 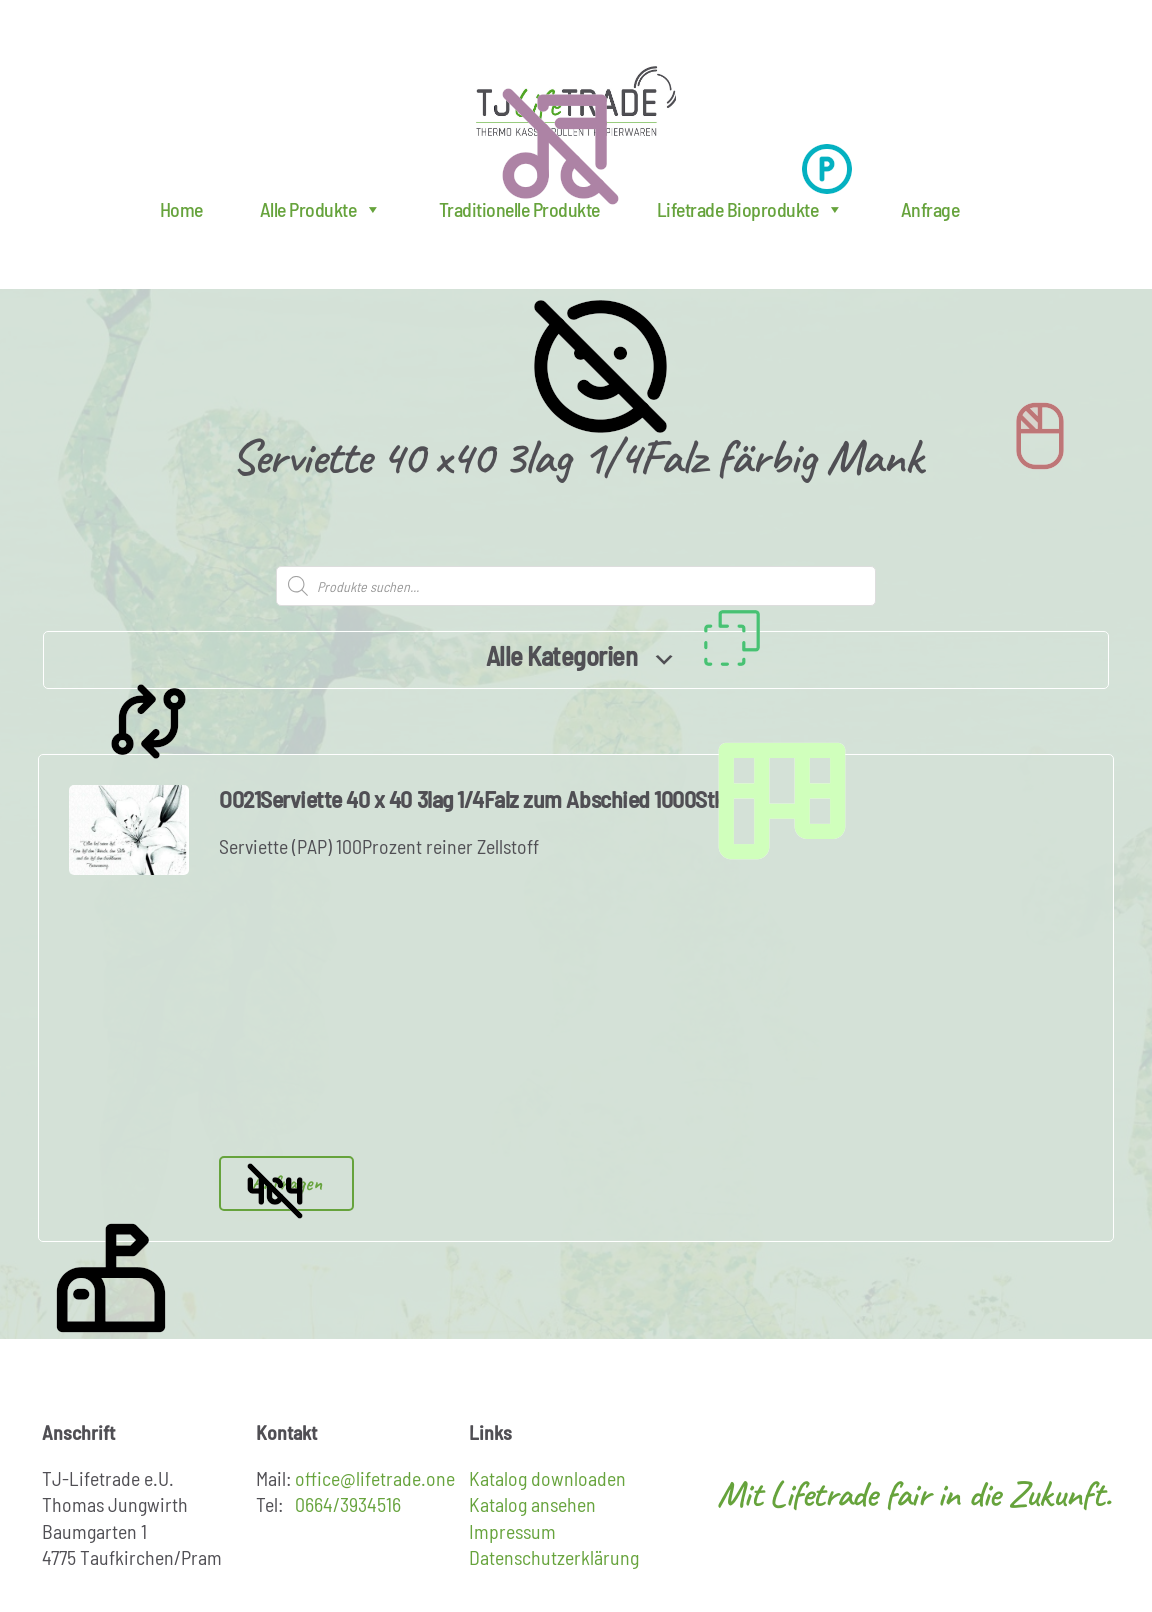 What do you see at coordinates (1040, 436) in the screenshot?
I see `left mouse button click action` at bounding box center [1040, 436].